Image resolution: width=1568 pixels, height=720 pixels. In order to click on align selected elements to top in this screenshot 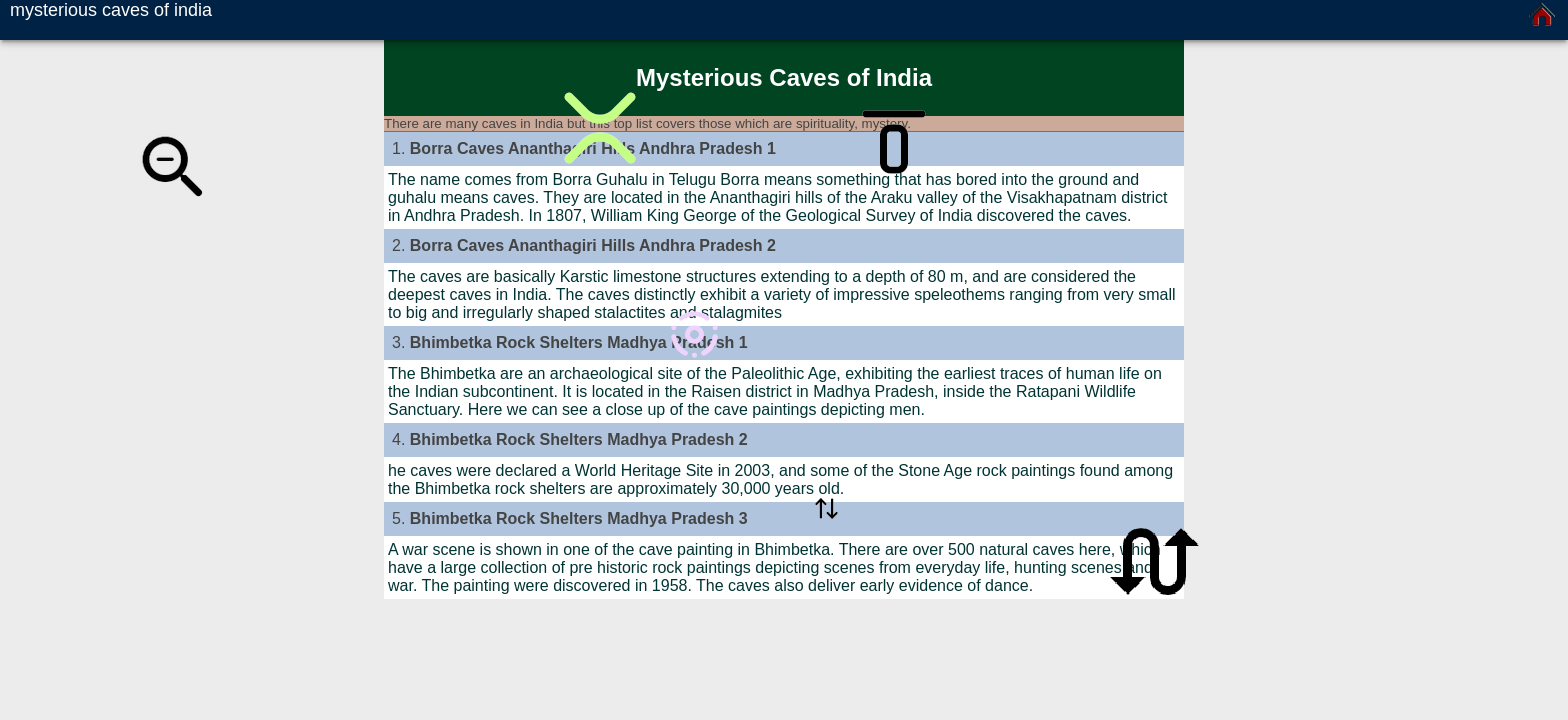, I will do `click(894, 142)`.